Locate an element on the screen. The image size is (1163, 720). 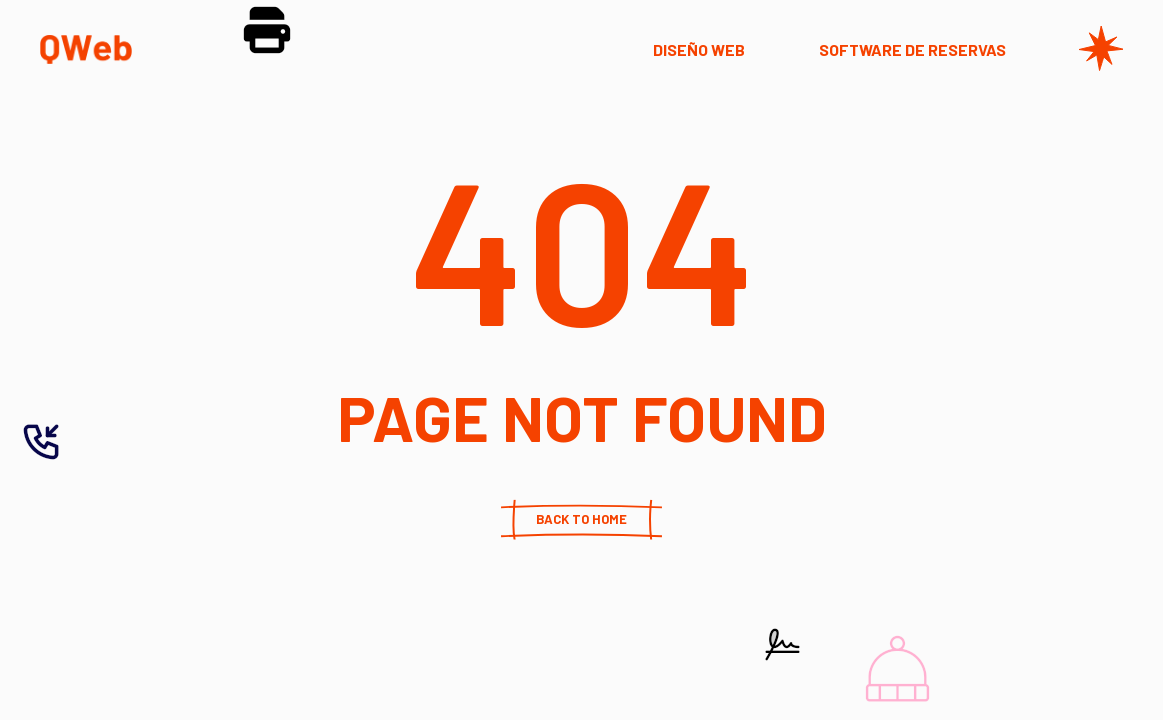
add your signature to a document is located at coordinates (782, 644).